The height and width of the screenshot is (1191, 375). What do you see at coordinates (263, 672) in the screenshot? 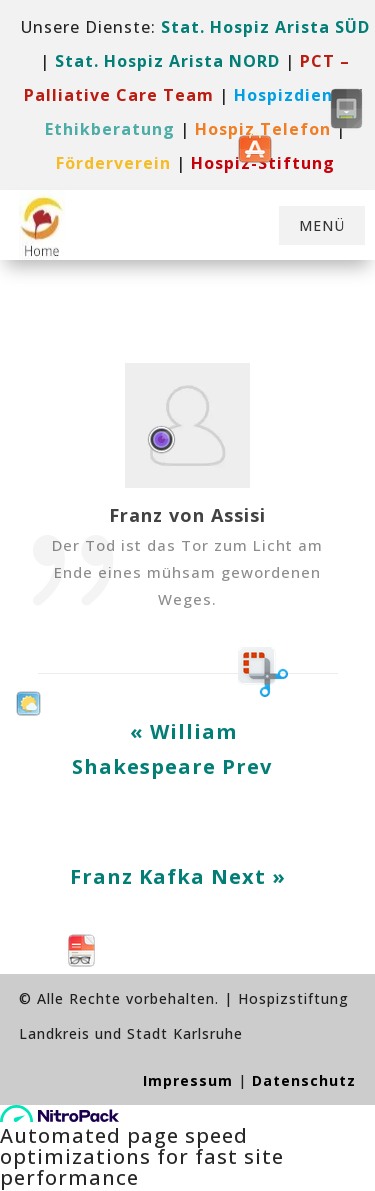
I see `open snipping tool to capture a screenshot` at bounding box center [263, 672].